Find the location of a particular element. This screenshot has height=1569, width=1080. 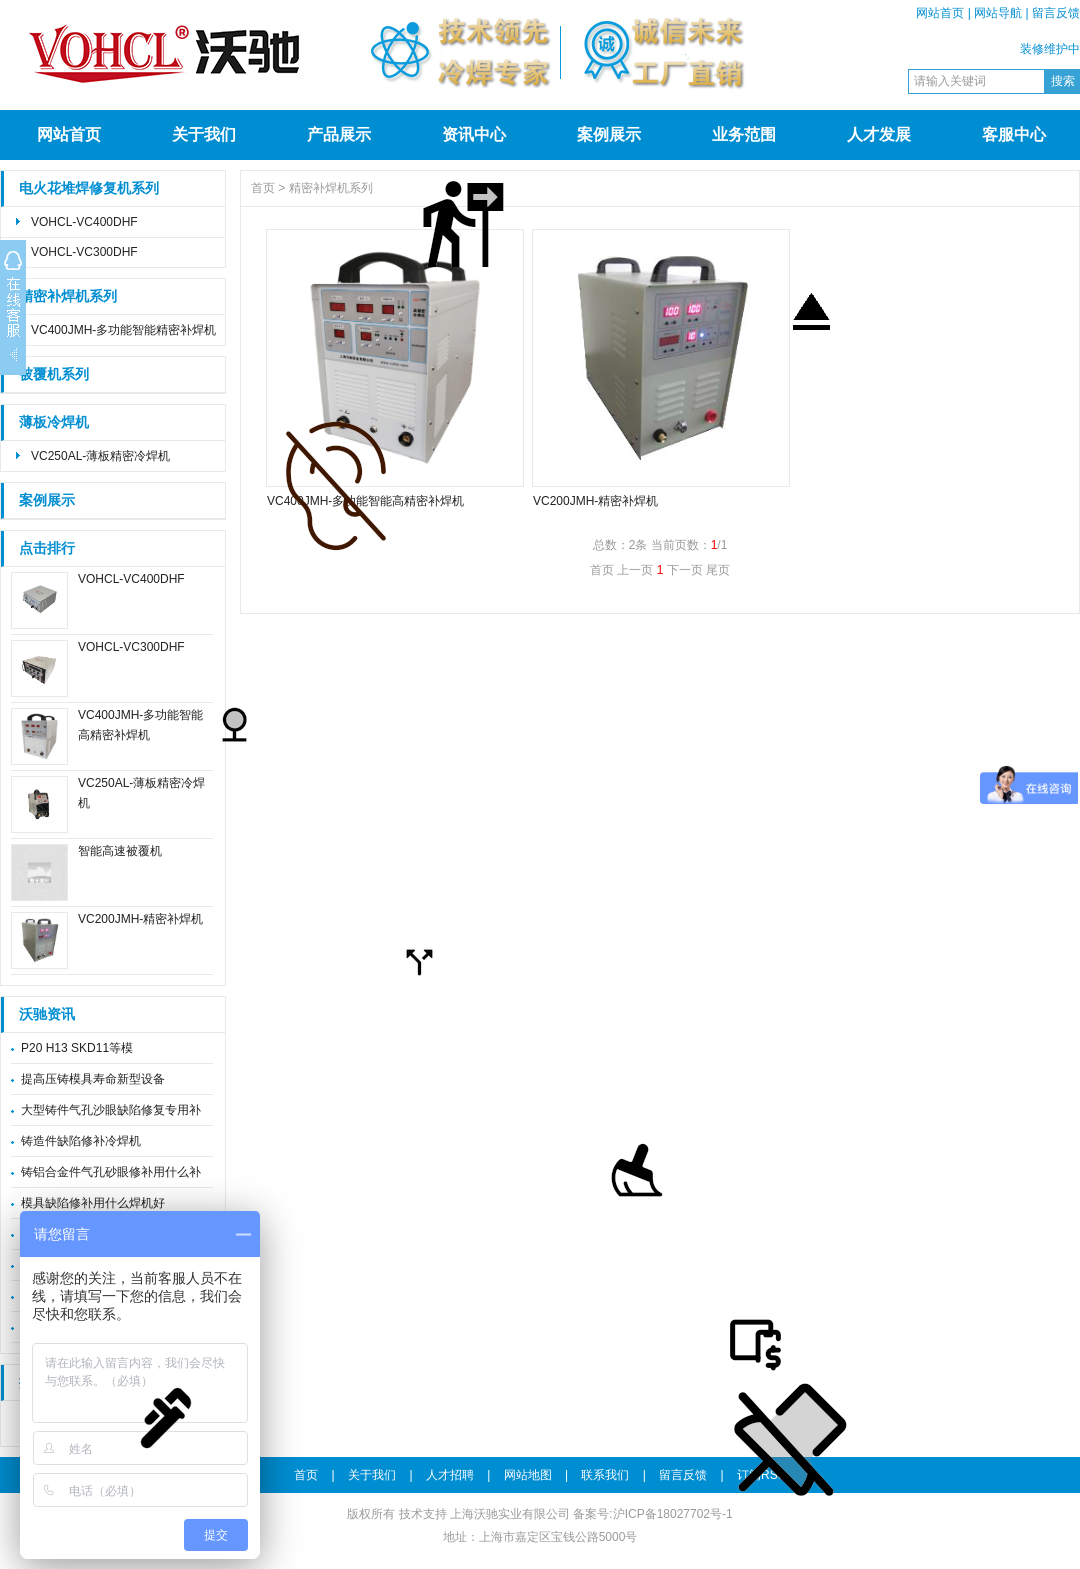

follow directional signage or wayfinding is located at coordinates (465, 224).